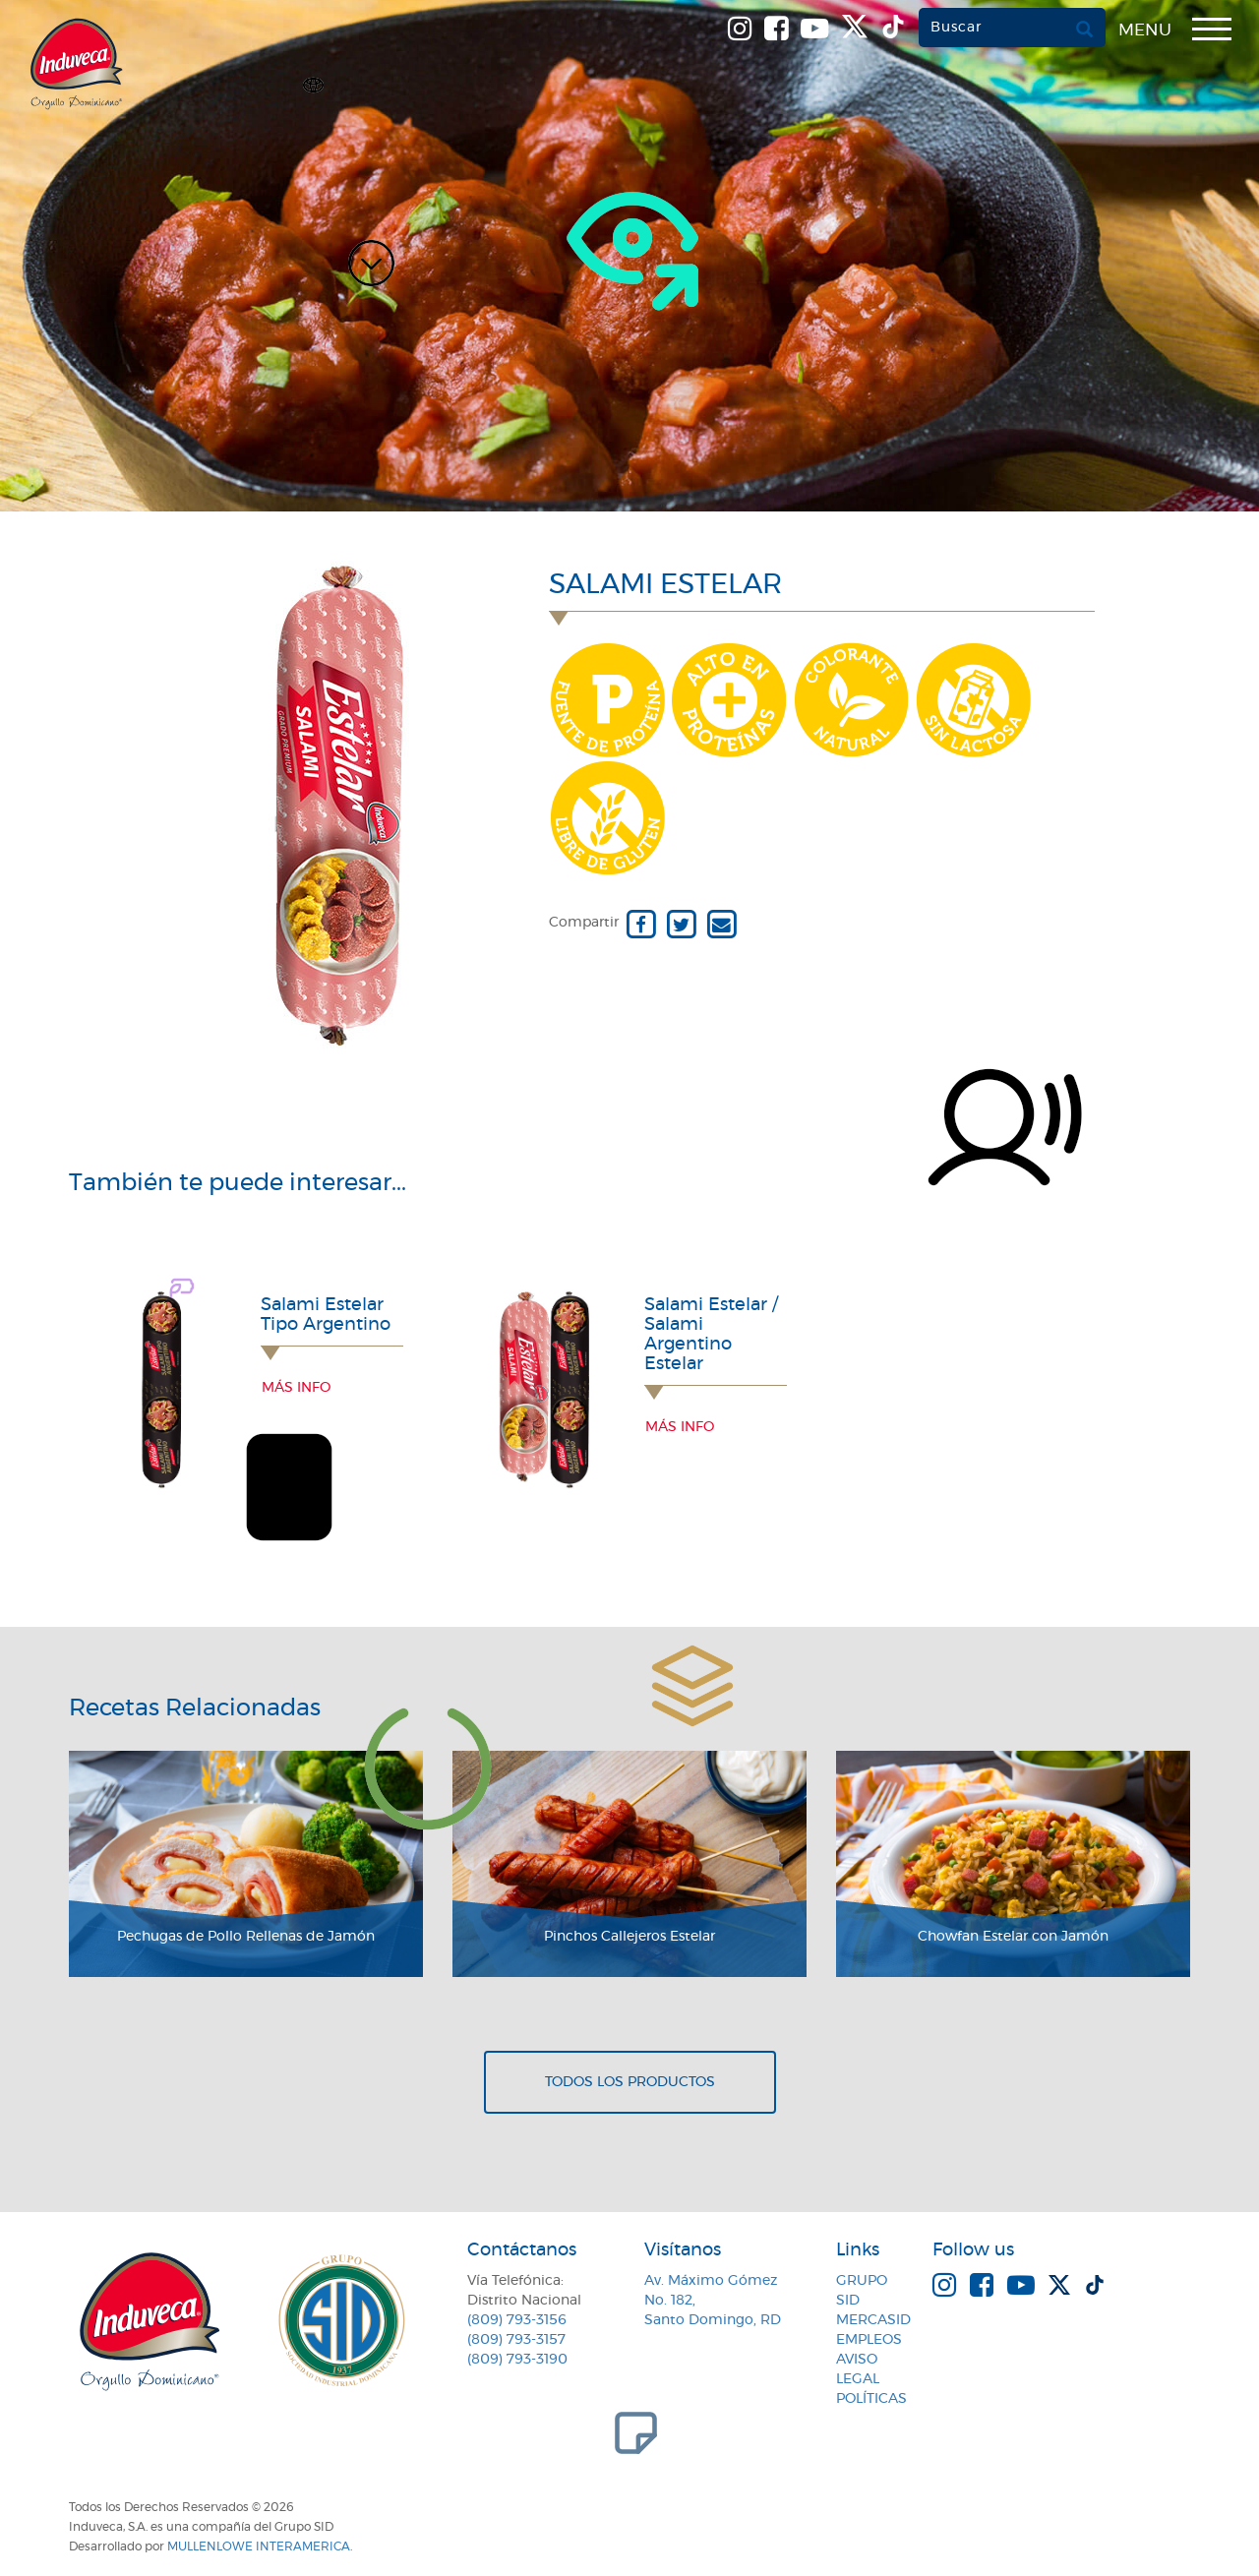 The image size is (1259, 2576). I want to click on create a new note, so click(635, 2432).